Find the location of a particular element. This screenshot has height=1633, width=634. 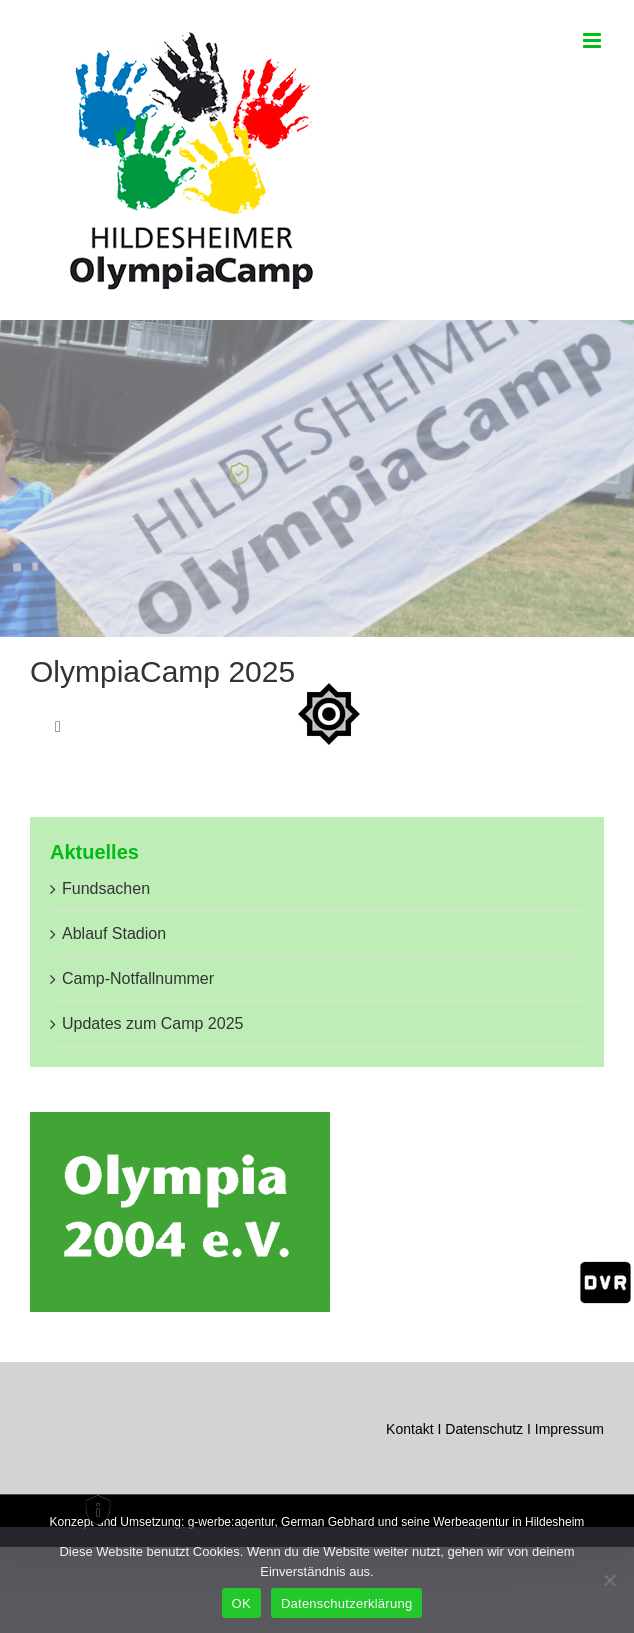

access DVR recordings is located at coordinates (605, 1282).